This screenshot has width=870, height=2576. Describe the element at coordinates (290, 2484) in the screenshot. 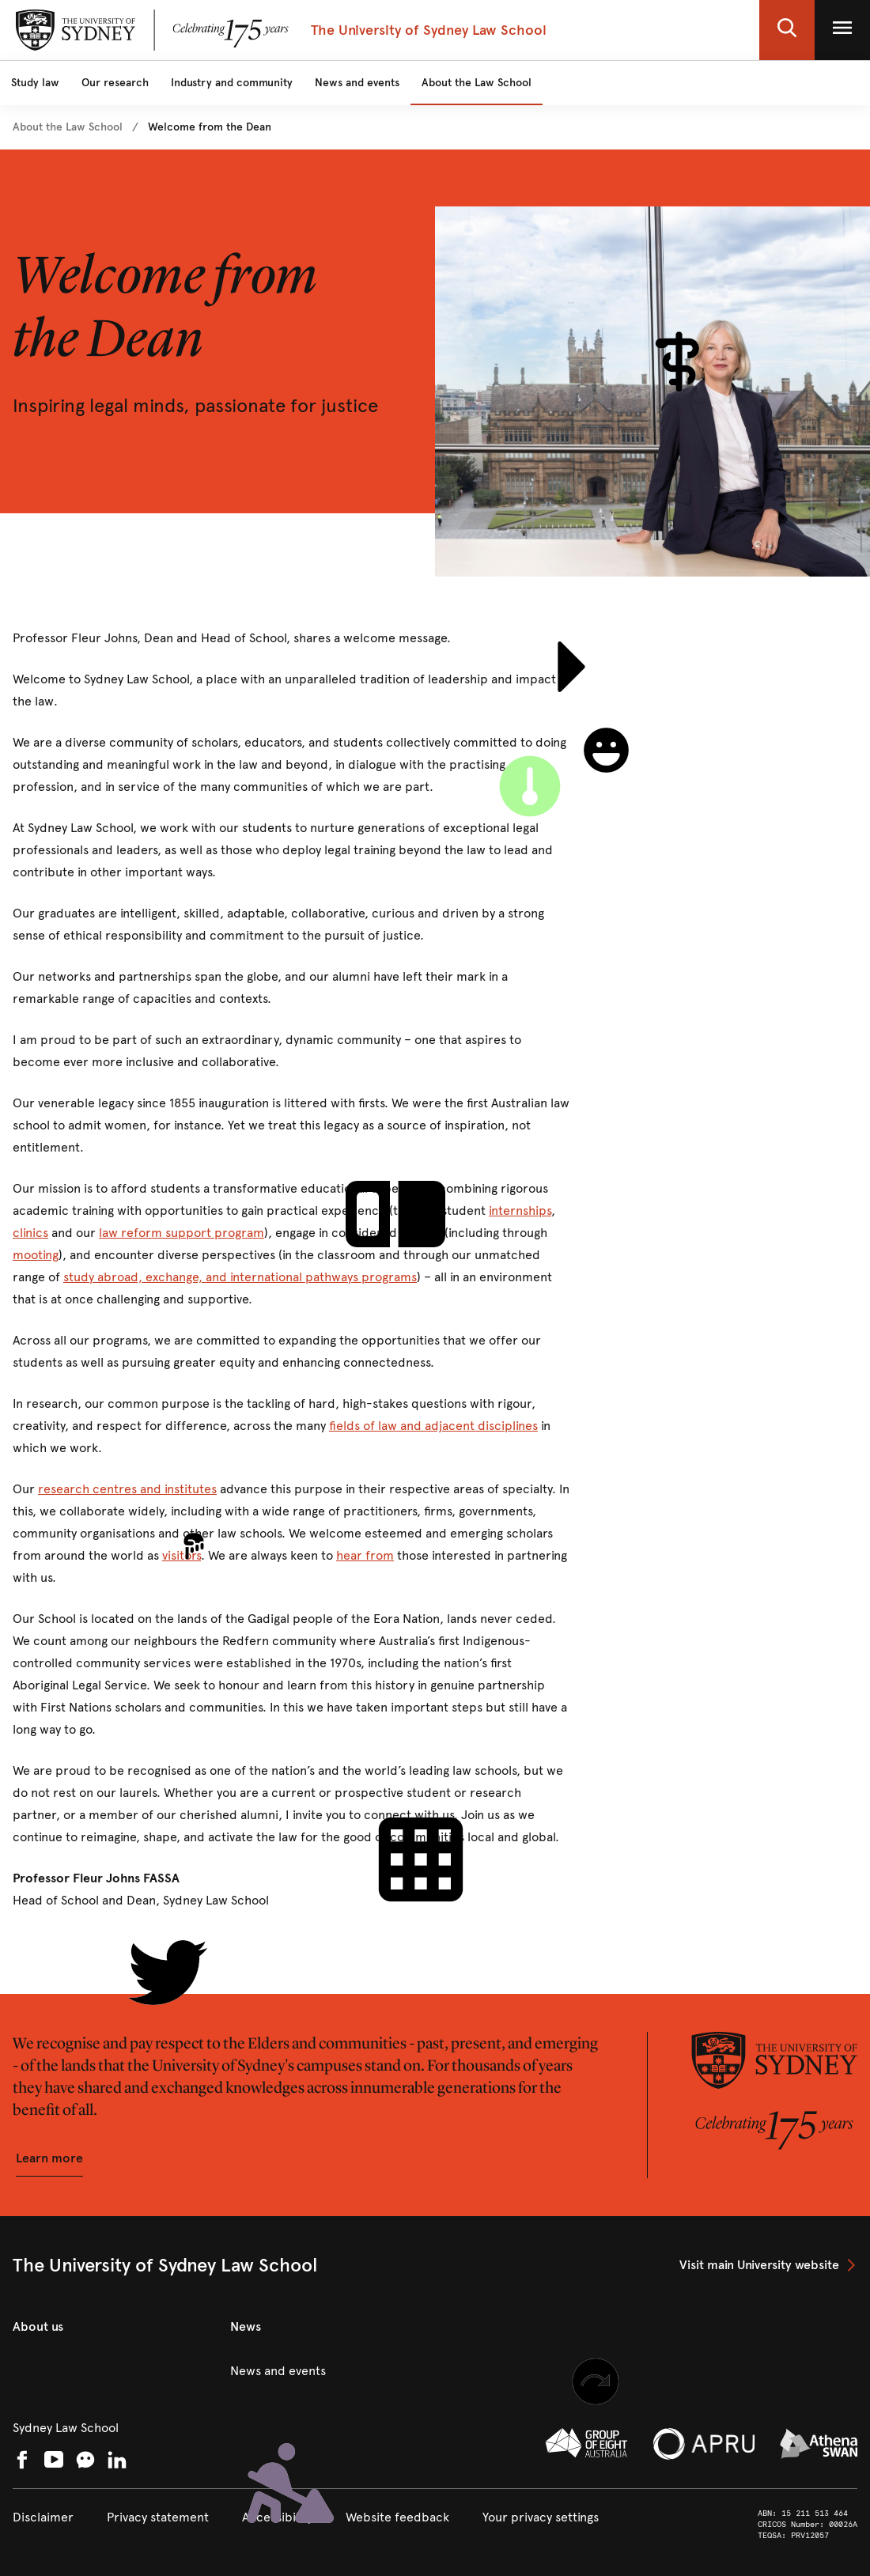

I see `indicates construction or maintenance in progress` at that location.